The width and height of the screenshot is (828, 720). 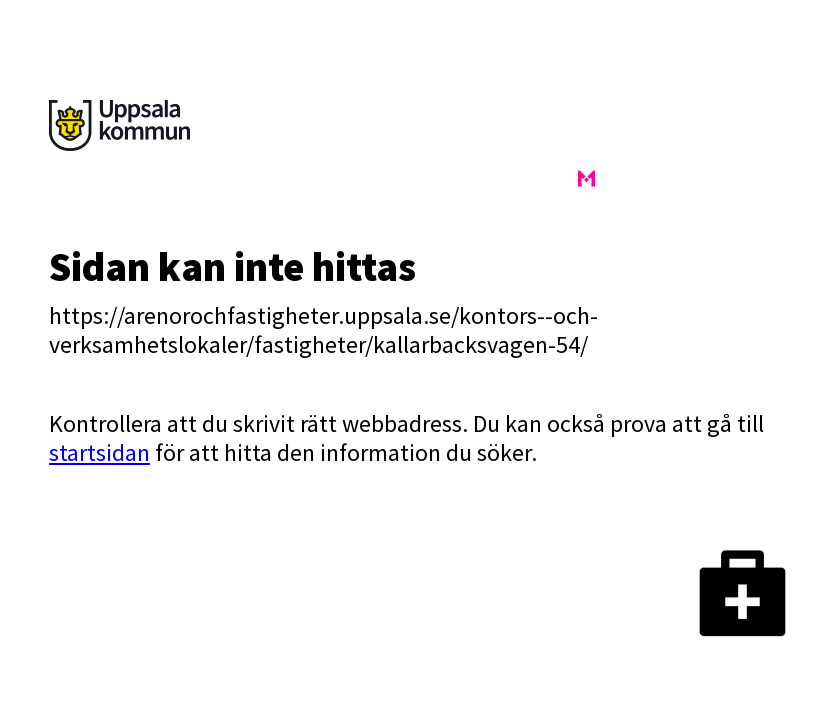 What do you see at coordinates (586, 178) in the screenshot?
I see `open the AnkerMake 3D printer app` at bounding box center [586, 178].